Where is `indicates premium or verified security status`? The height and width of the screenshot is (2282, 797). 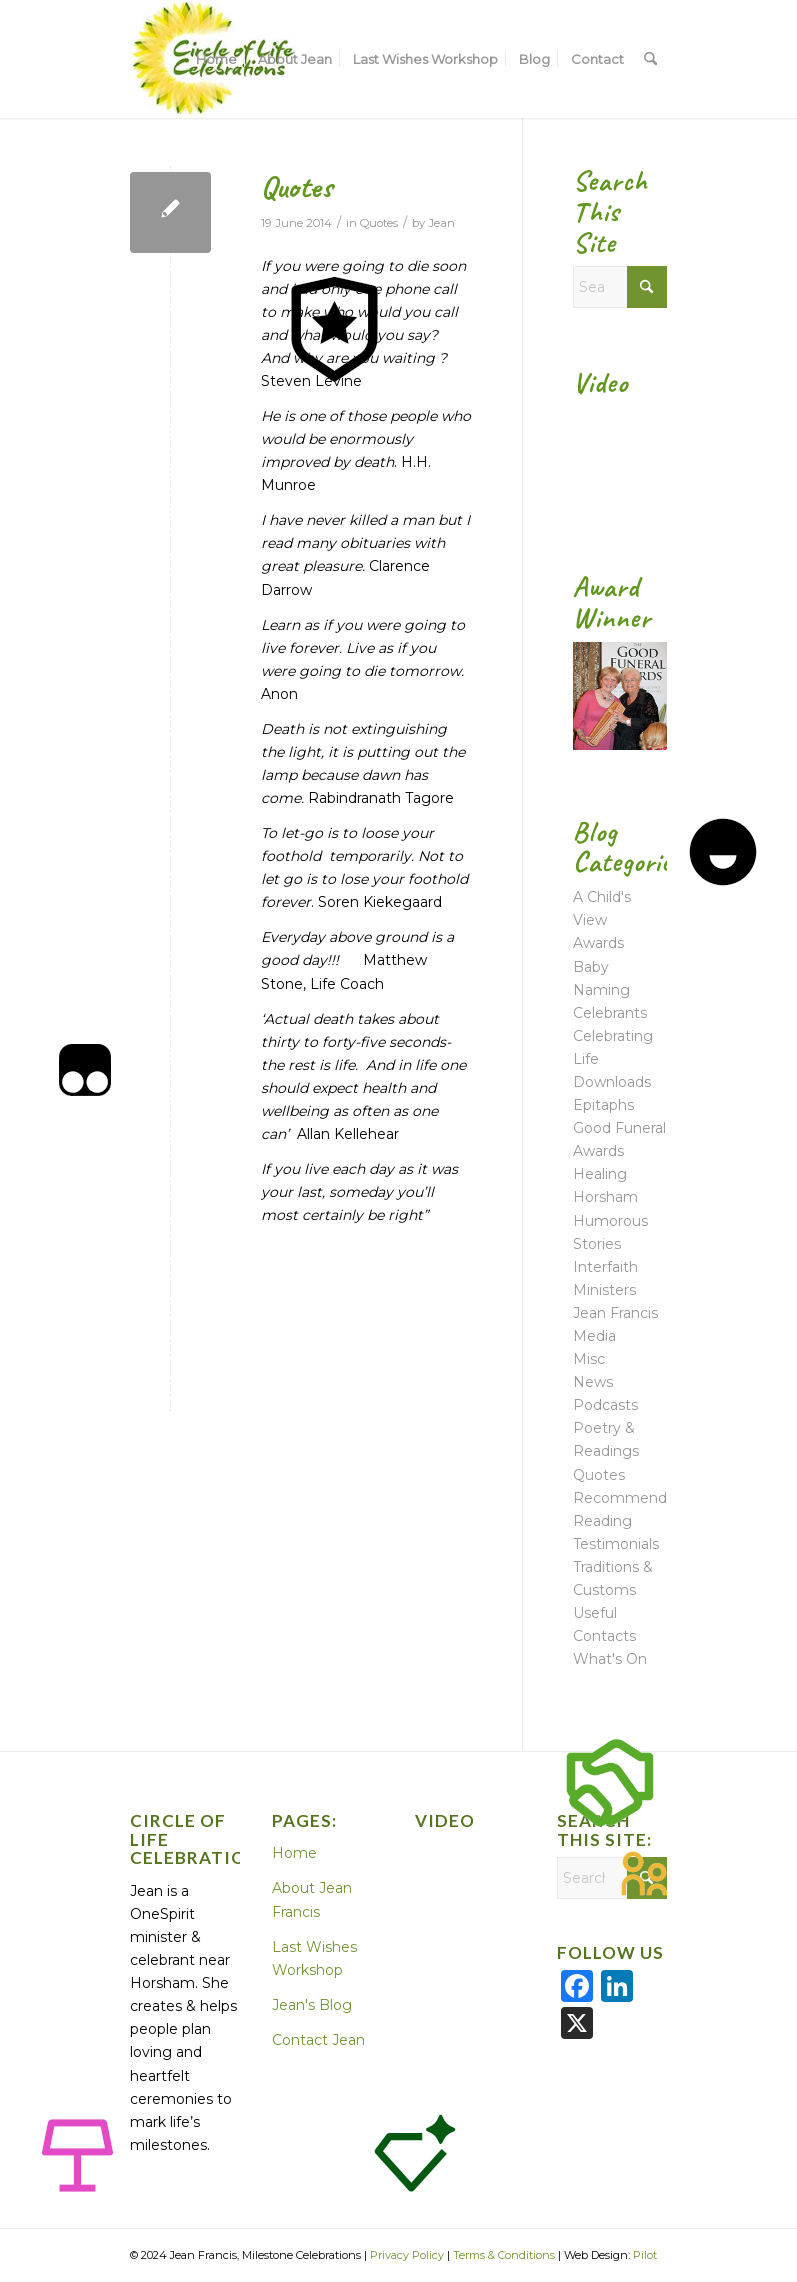 indicates premium or verified security status is located at coordinates (334, 329).